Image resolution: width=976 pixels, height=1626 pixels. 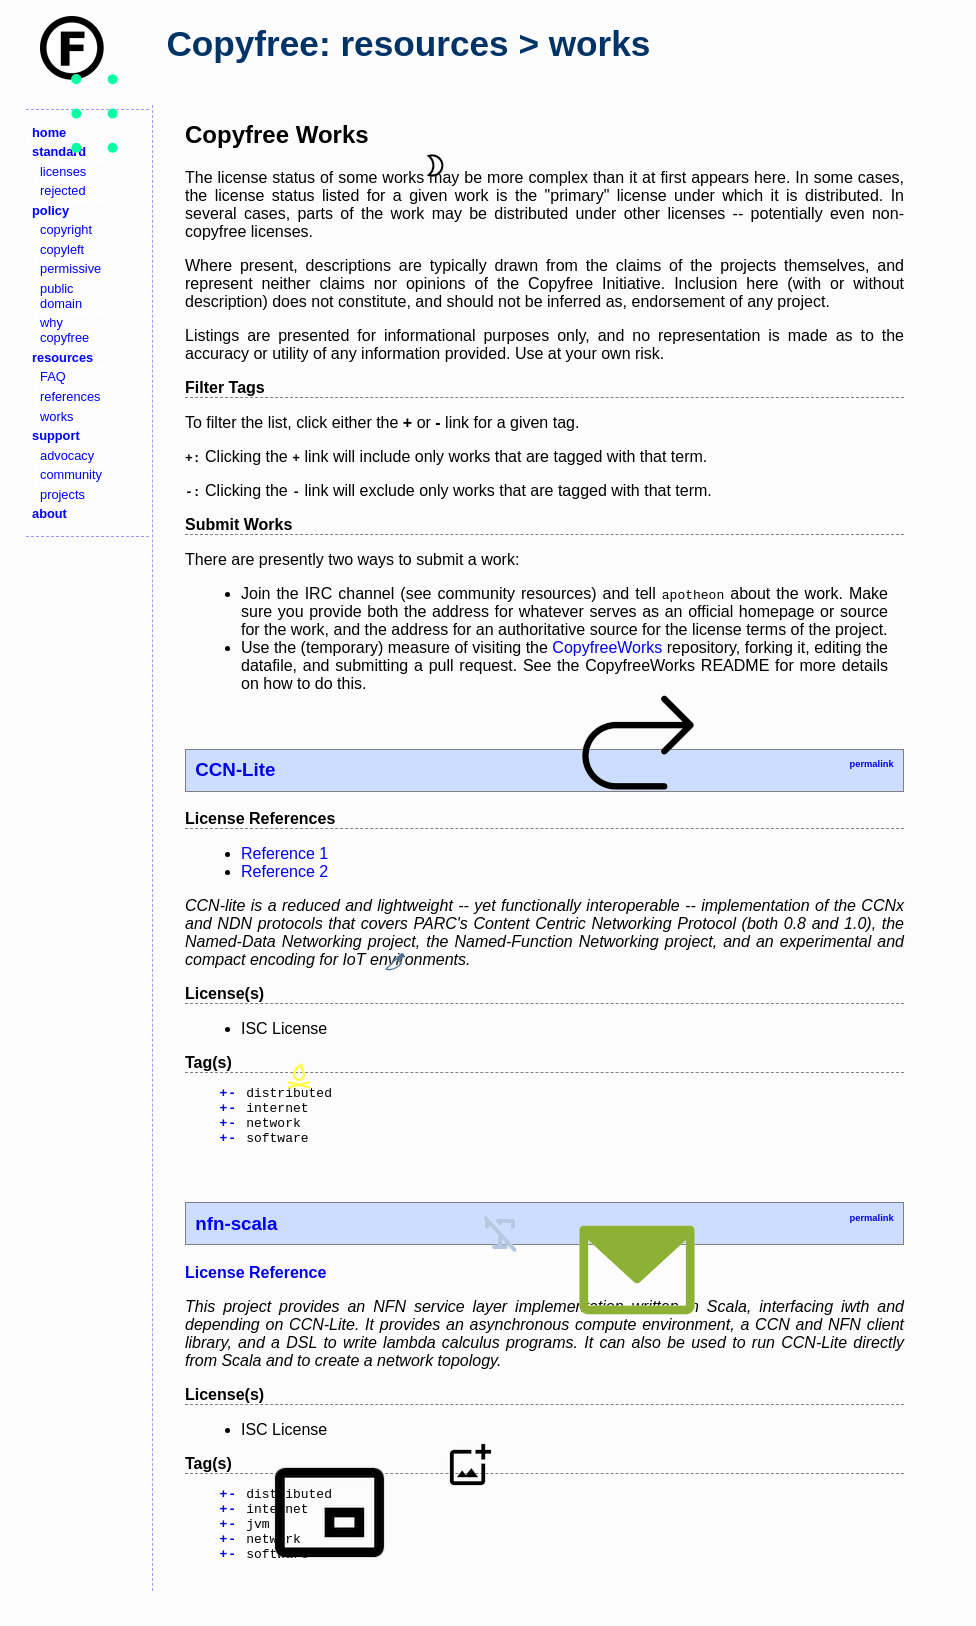 I want to click on enable picture-in-picture mode, so click(x=329, y=1512).